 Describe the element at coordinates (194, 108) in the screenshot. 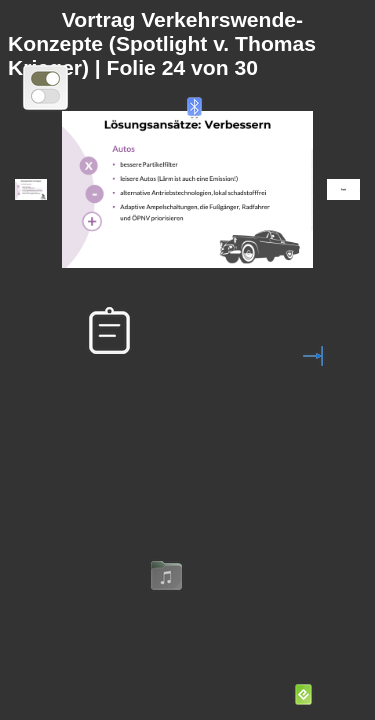

I see `manage bluetooth device connections` at that location.